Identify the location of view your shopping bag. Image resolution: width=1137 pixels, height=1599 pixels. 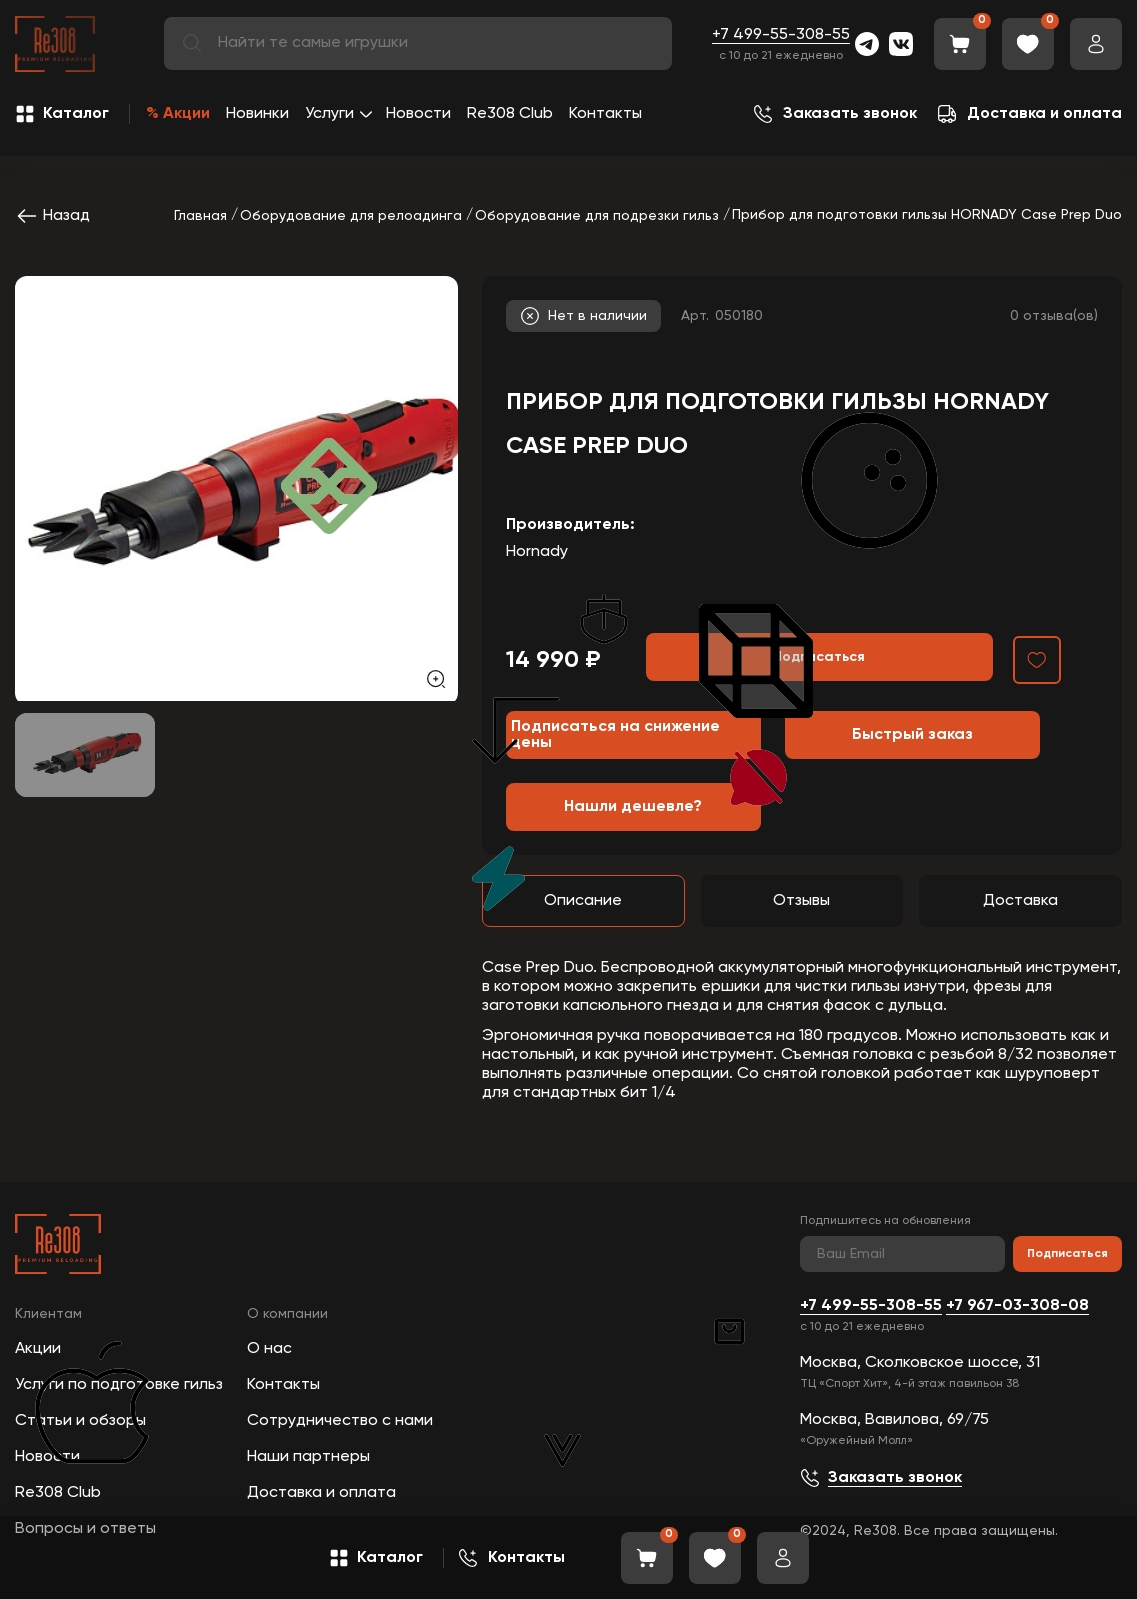
(729, 1331).